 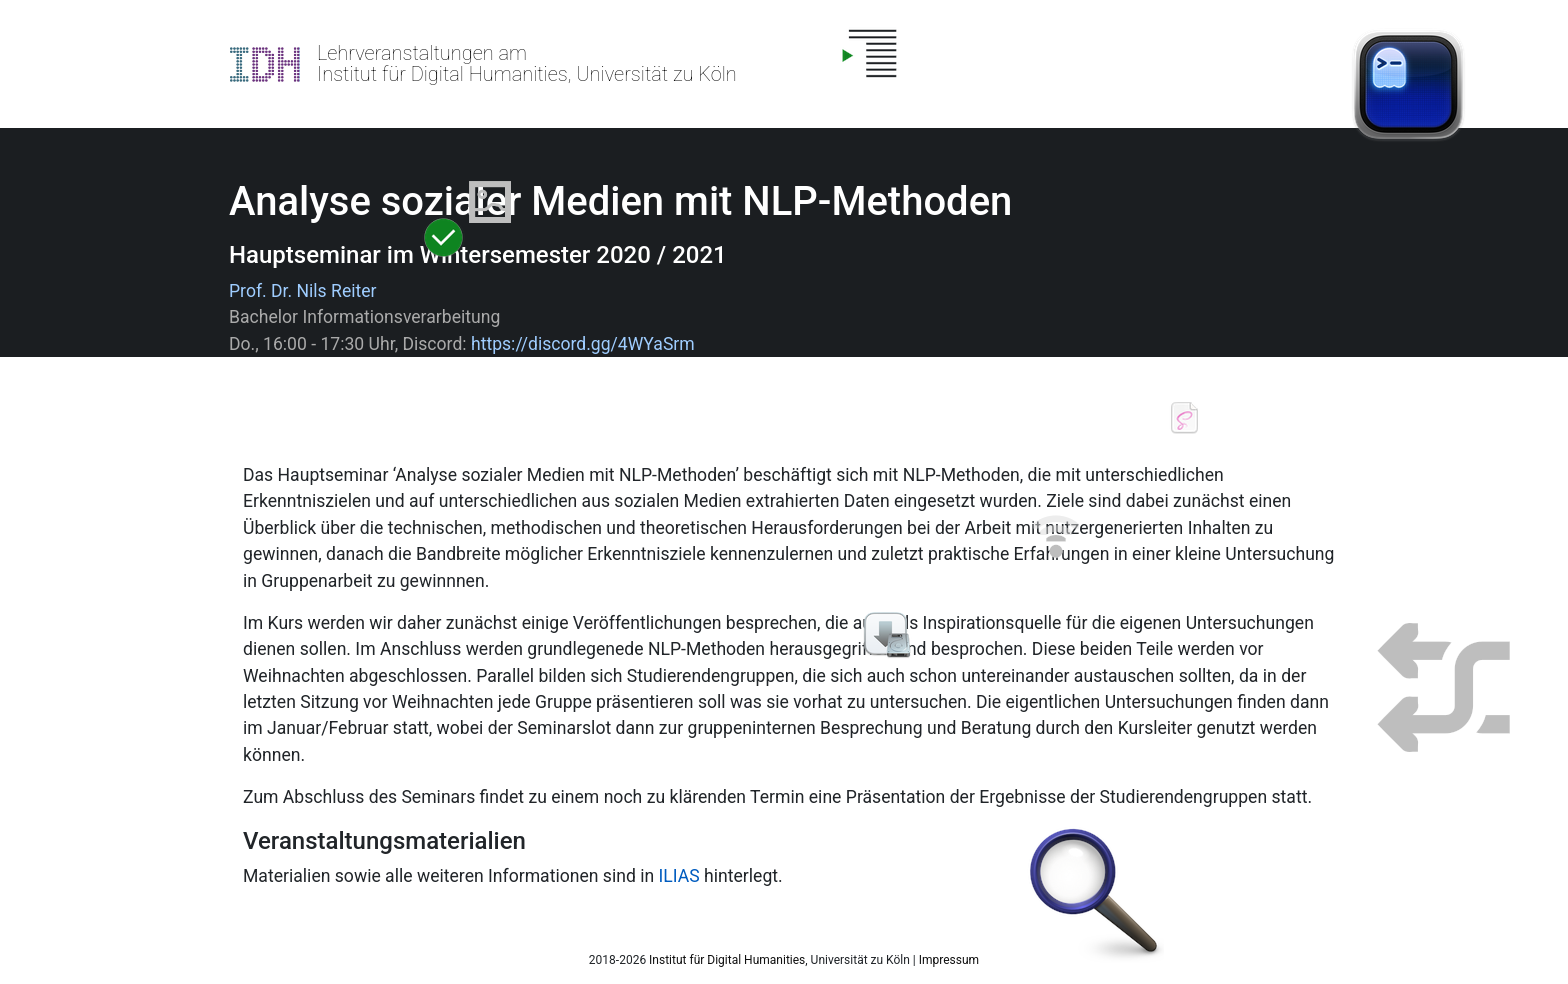 What do you see at coordinates (1184, 417) in the screenshot?
I see `indicates a sass stylesheet file` at bounding box center [1184, 417].